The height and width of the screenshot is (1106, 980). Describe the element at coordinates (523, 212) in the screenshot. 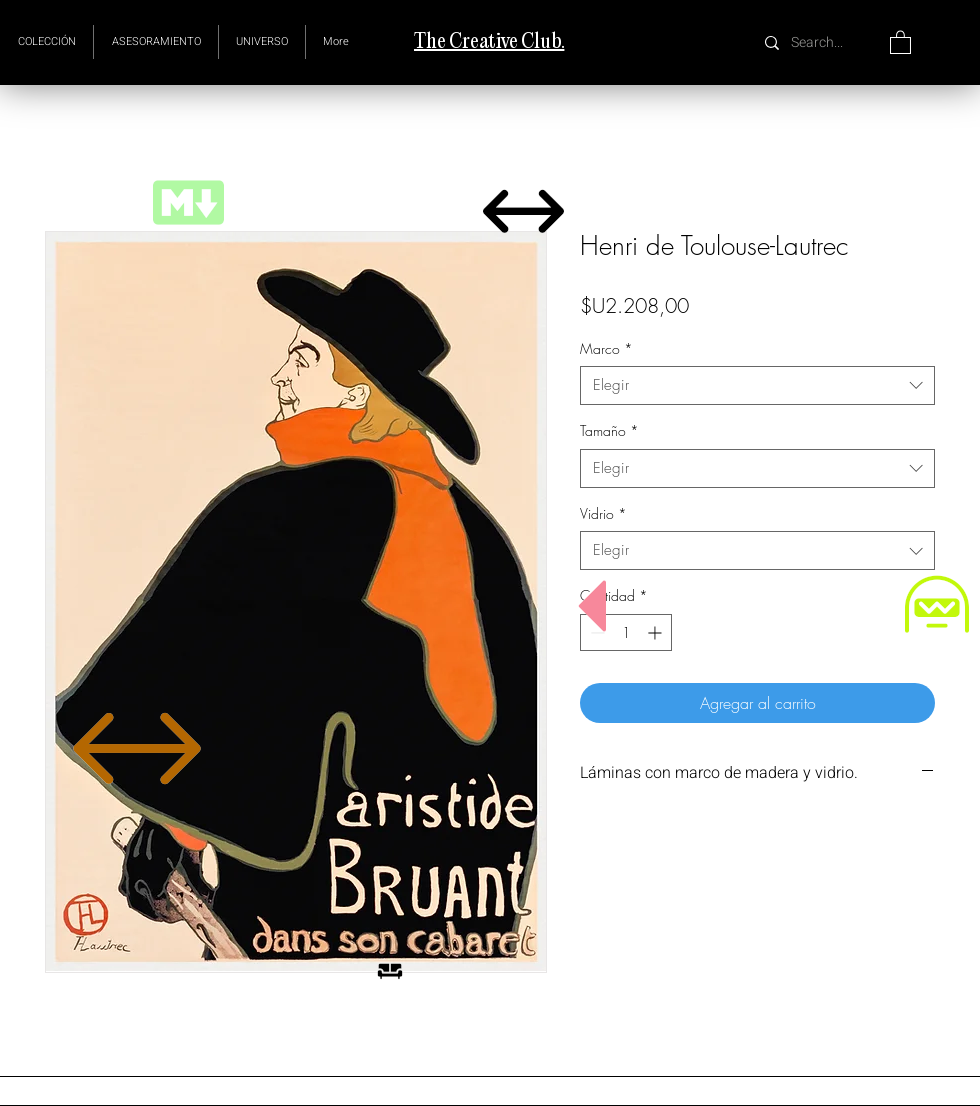

I see `resize or adjust width horizontally` at that location.